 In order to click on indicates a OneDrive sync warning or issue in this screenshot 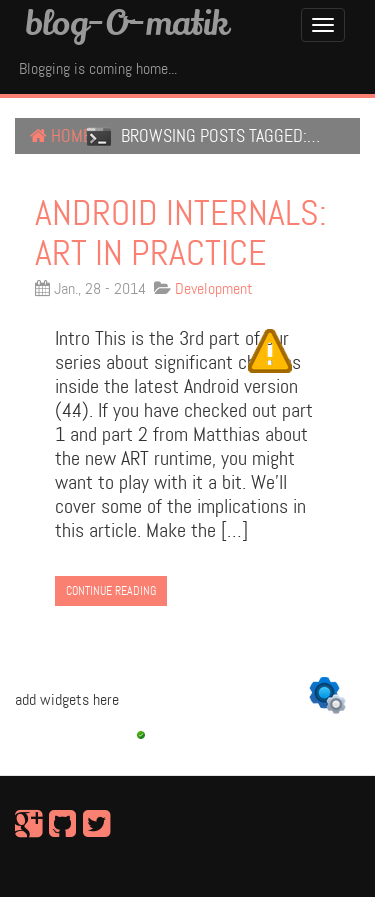, I will do `click(270, 351)`.